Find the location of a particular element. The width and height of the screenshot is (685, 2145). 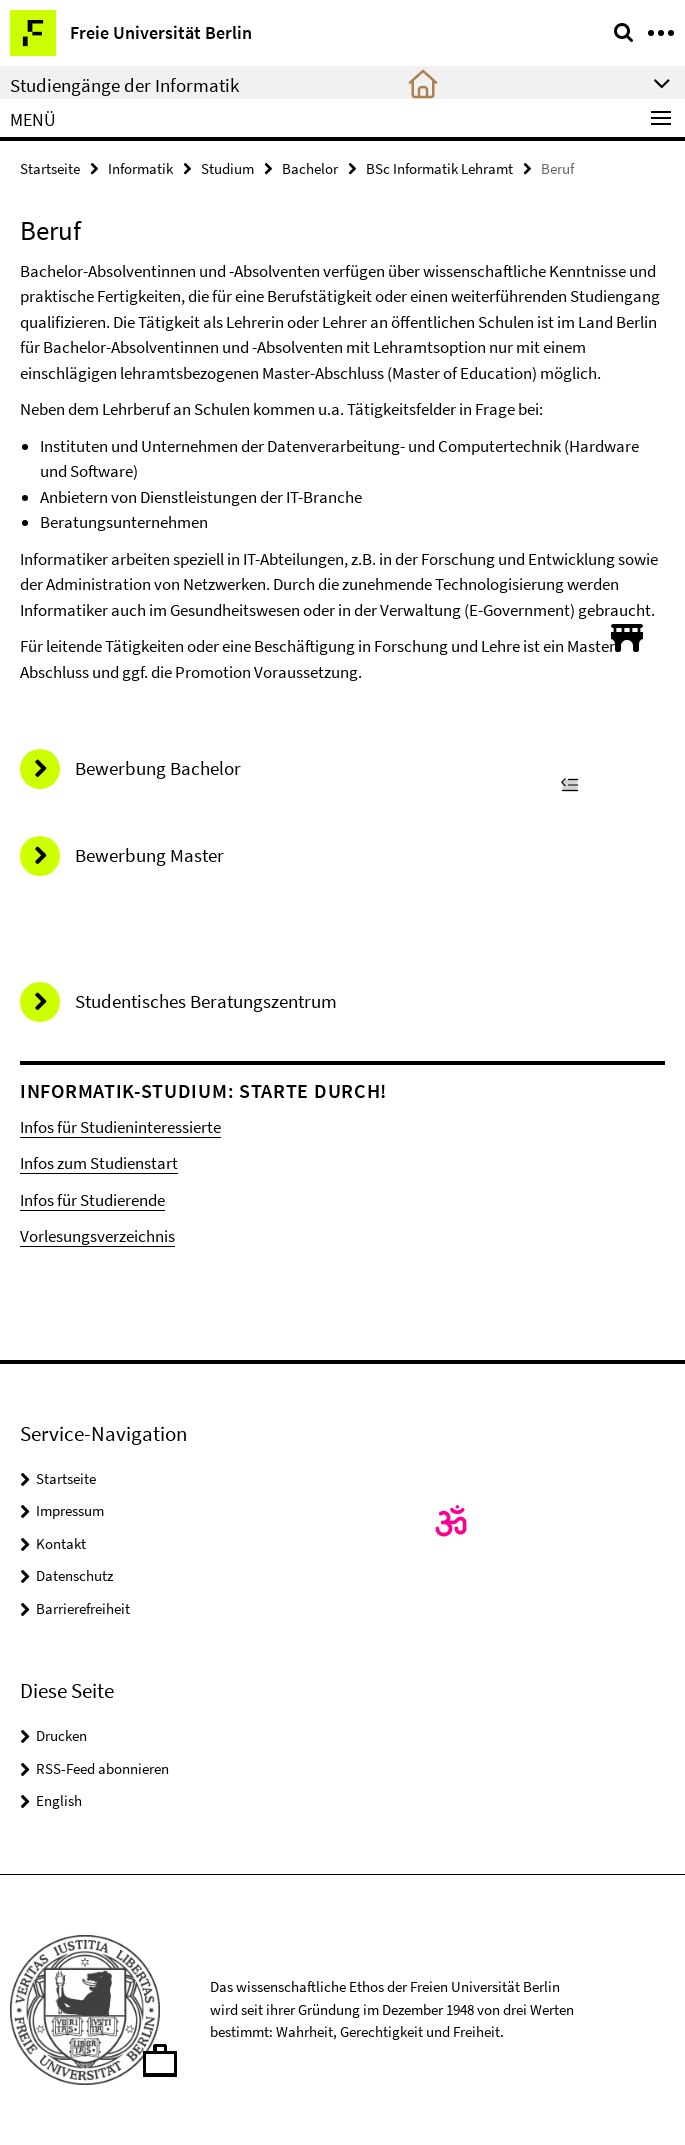

indicates hinduism or spiritual content is located at coordinates (450, 1520).